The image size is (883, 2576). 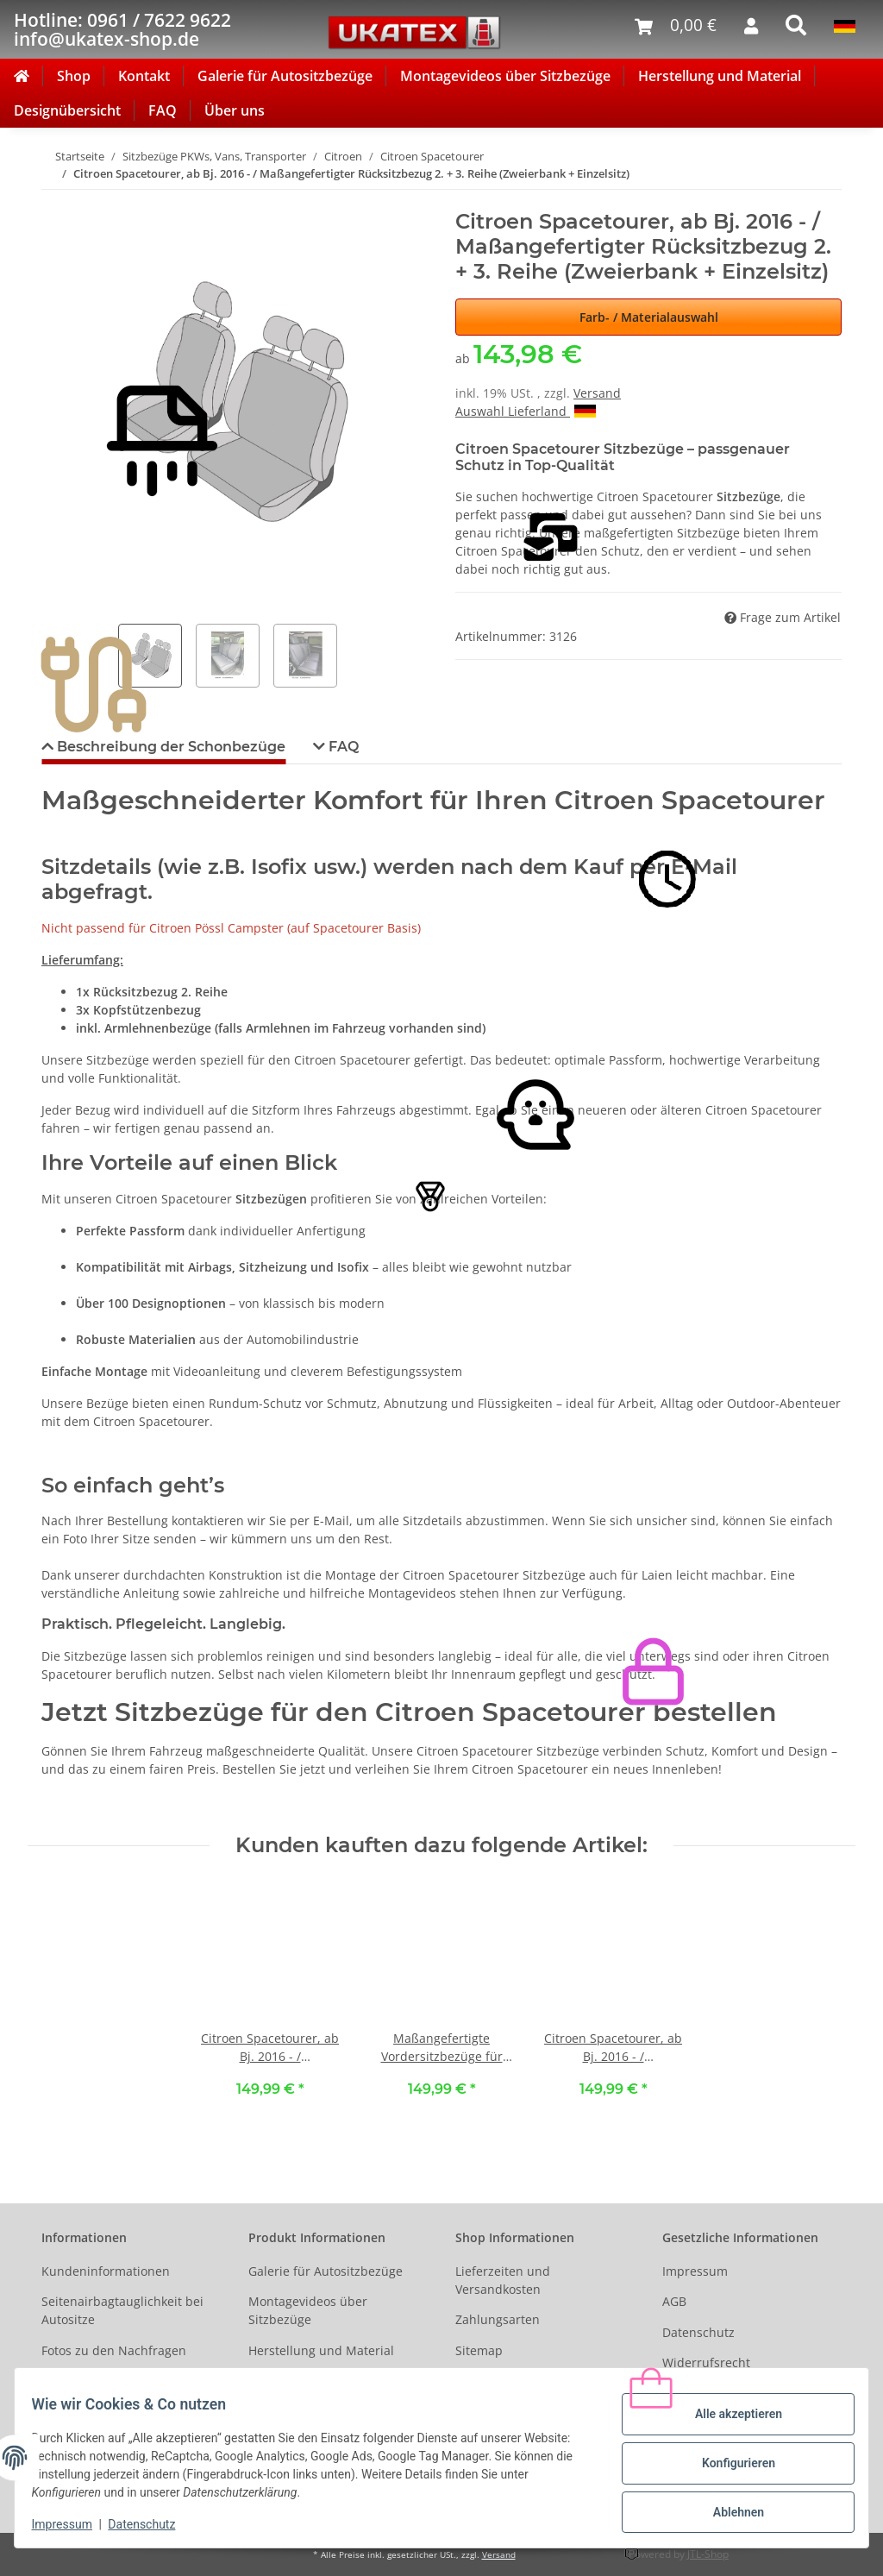 What do you see at coordinates (430, 1197) in the screenshot?
I see `view achievements or awards` at bounding box center [430, 1197].